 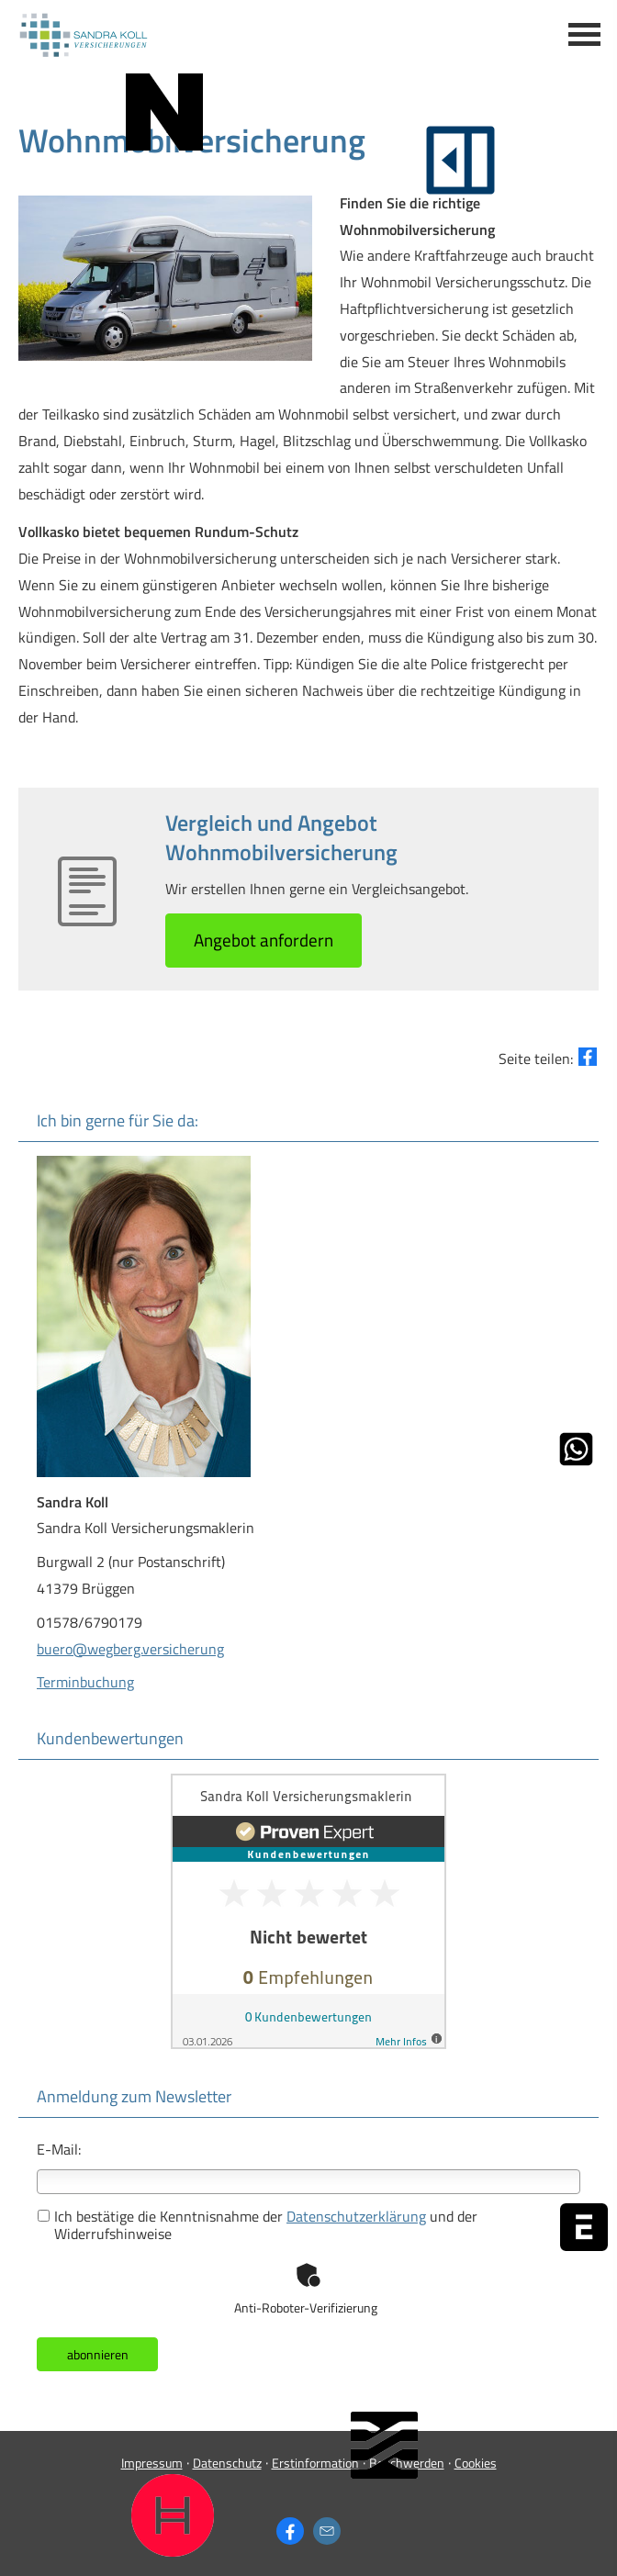 I want to click on hedera hashgraph platform logo, so click(x=173, y=2515).